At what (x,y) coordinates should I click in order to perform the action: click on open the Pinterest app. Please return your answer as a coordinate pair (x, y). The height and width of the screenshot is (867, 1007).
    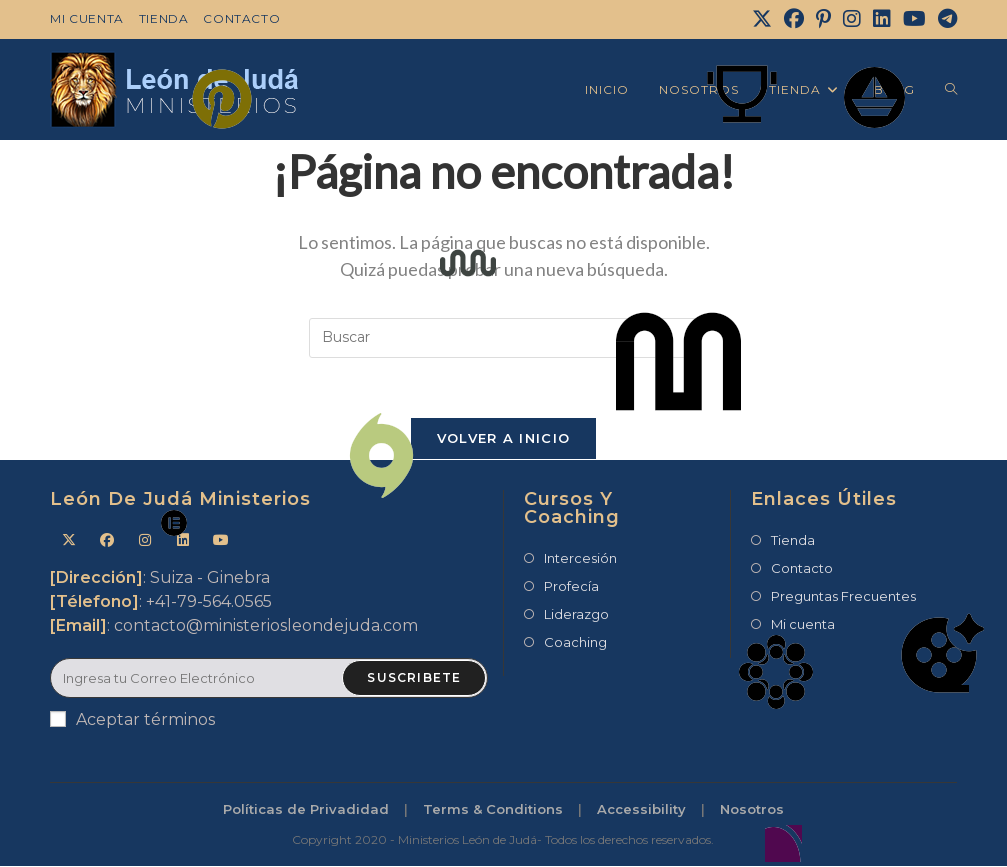
    Looking at the image, I should click on (222, 99).